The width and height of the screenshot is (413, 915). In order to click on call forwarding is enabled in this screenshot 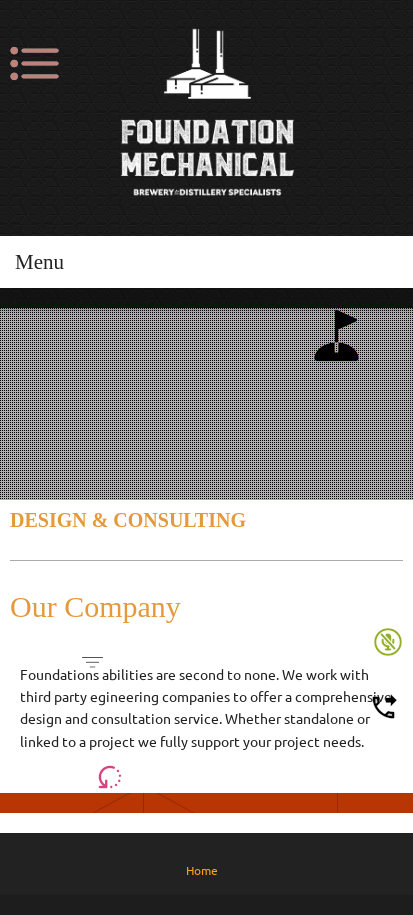, I will do `click(383, 707)`.